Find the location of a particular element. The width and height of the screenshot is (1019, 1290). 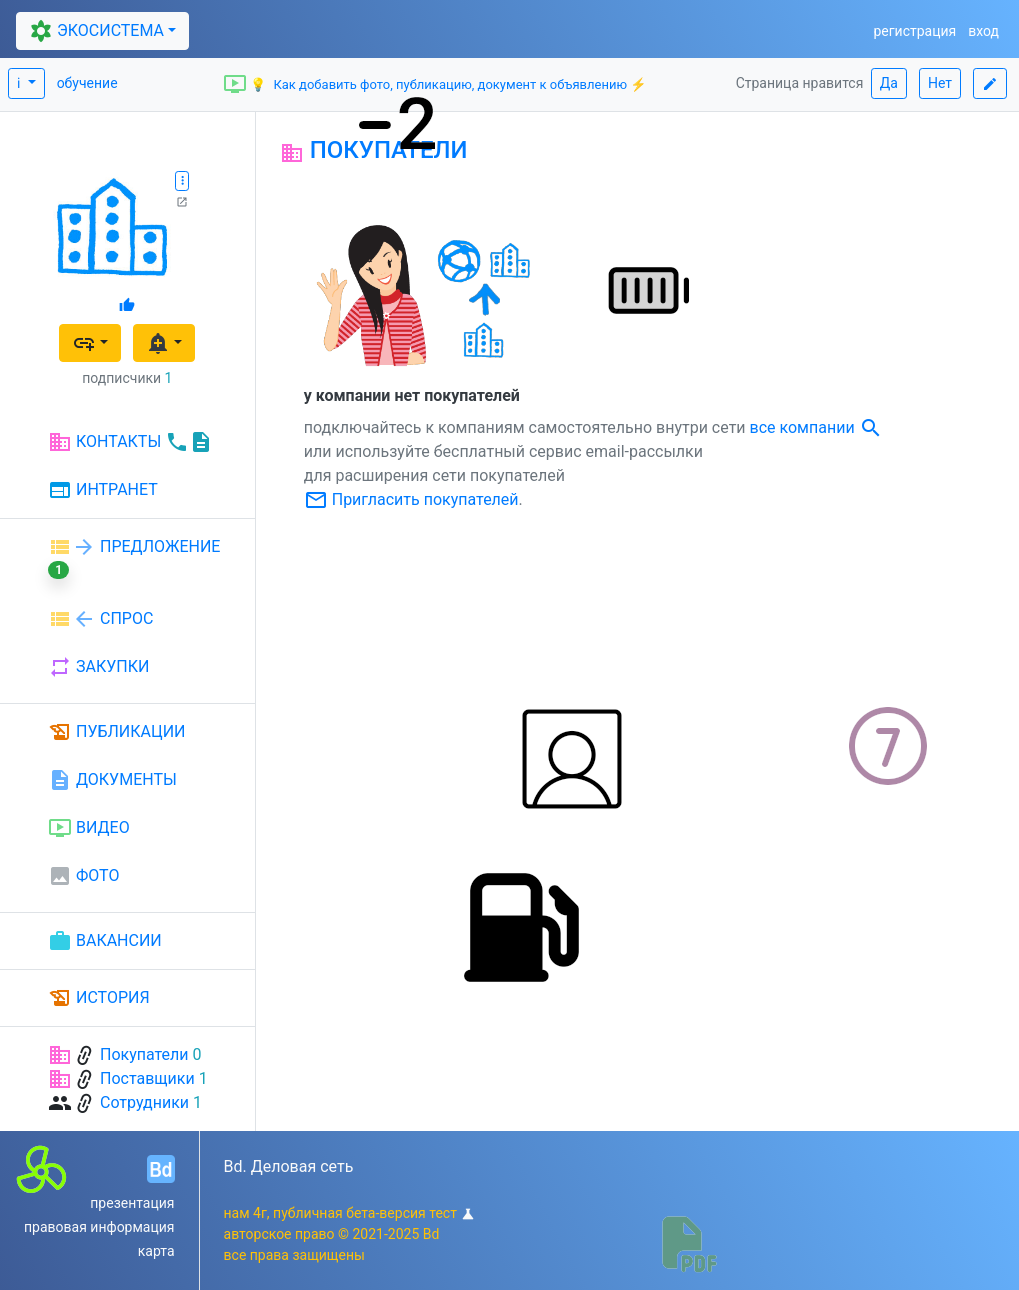

indicates step 7 in a numbered sequence is located at coordinates (888, 746).